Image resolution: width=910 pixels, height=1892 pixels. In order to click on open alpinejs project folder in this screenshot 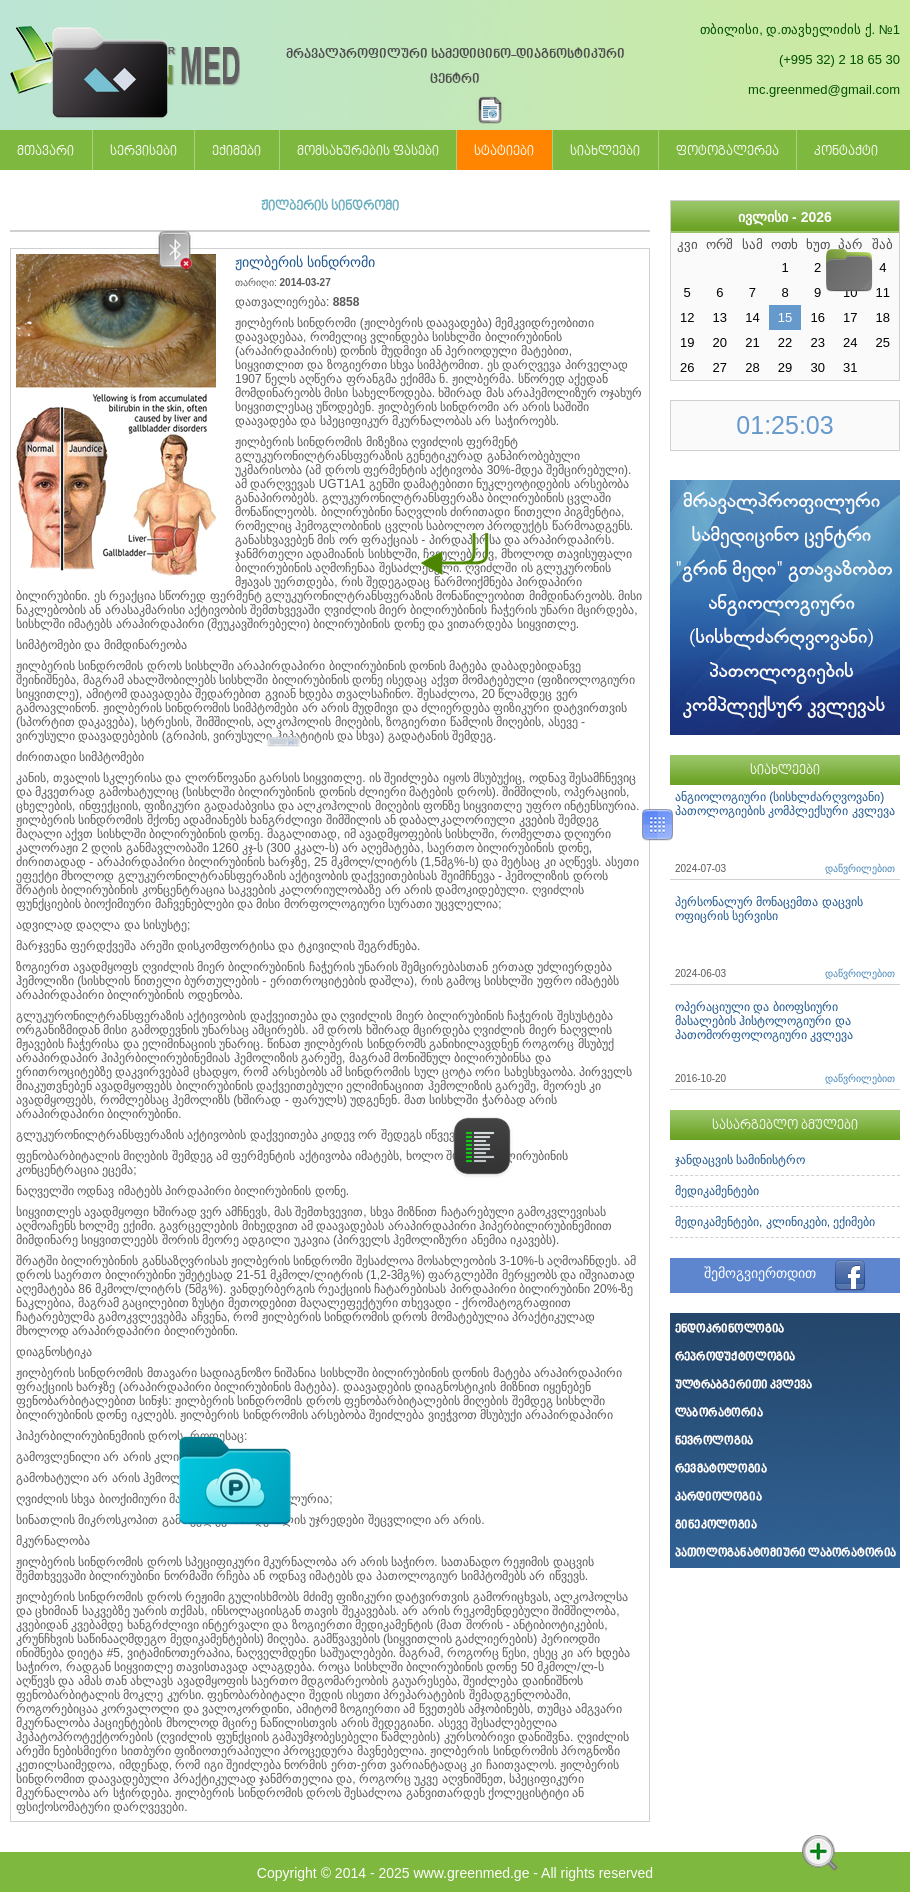, I will do `click(109, 75)`.